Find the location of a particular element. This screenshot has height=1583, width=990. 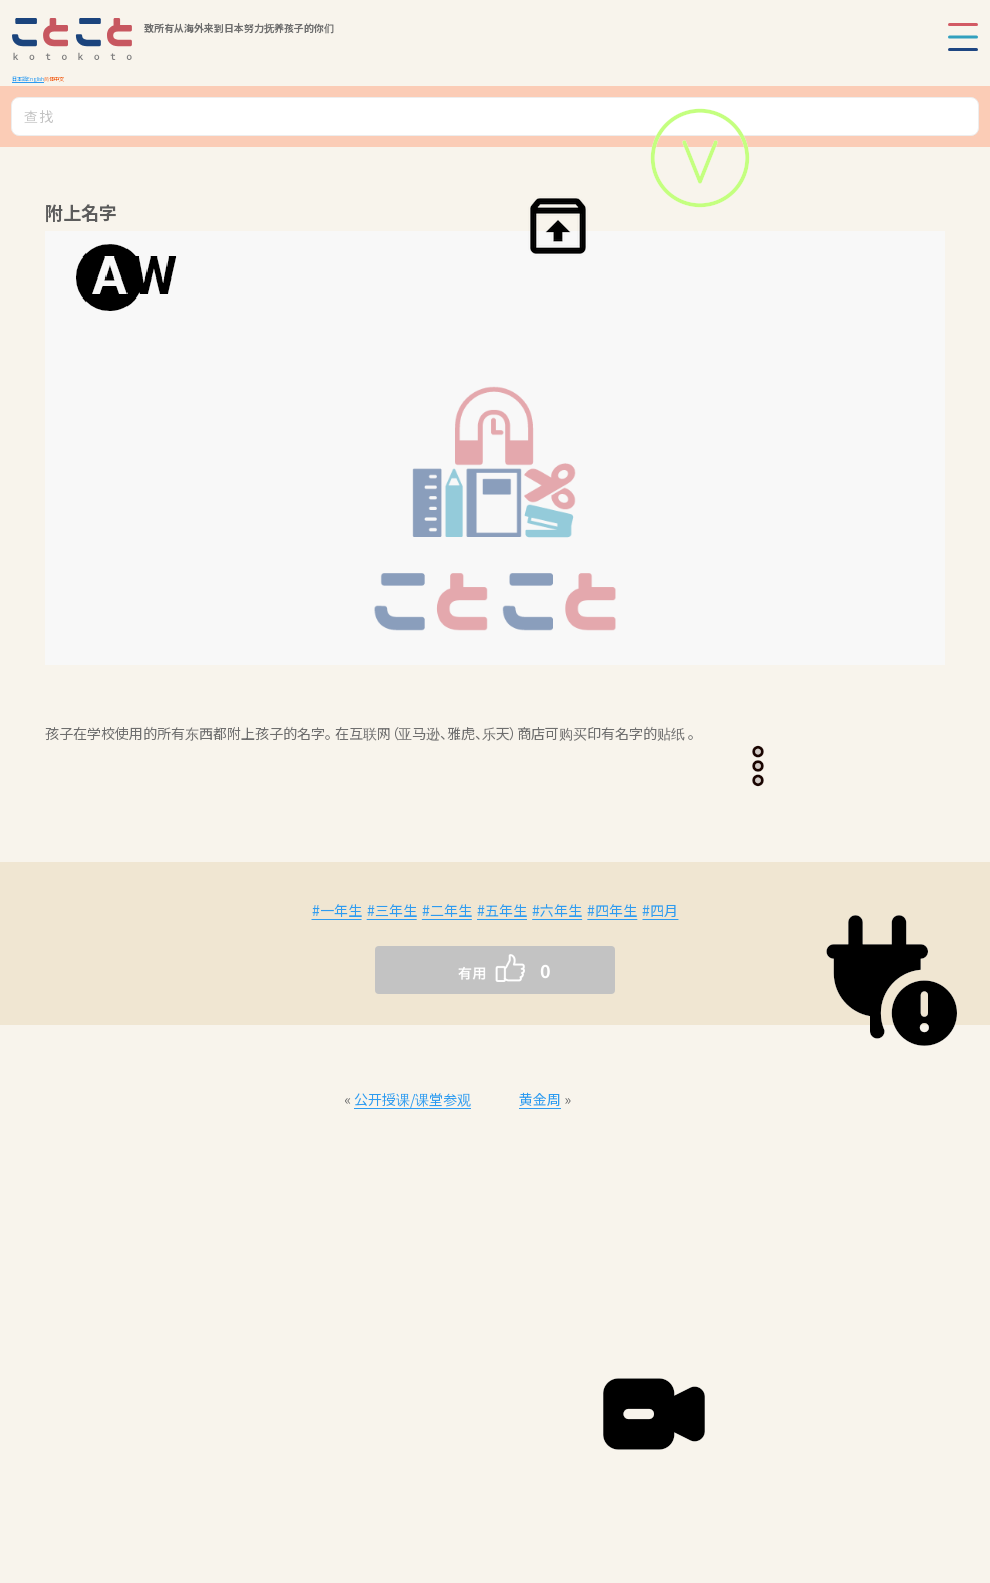

unarchive or restore an item is located at coordinates (558, 226).